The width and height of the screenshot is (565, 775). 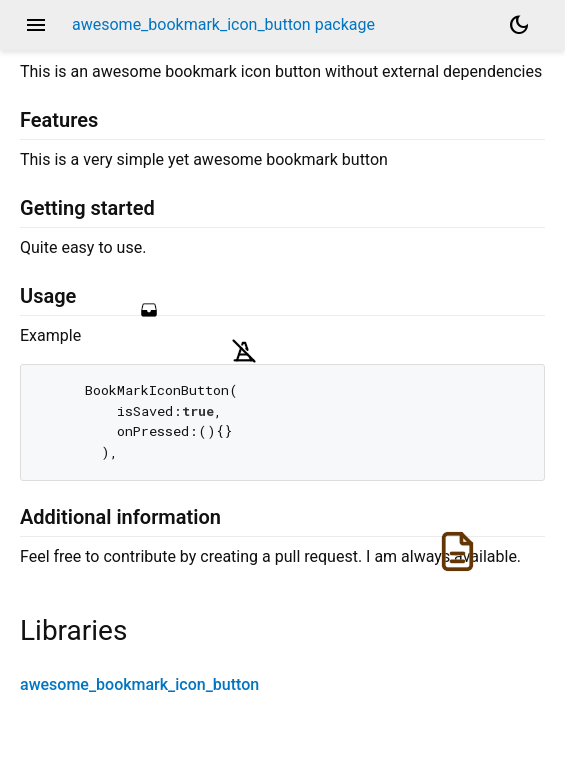 What do you see at coordinates (457, 551) in the screenshot?
I see `view file details or description` at bounding box center [457, 551].